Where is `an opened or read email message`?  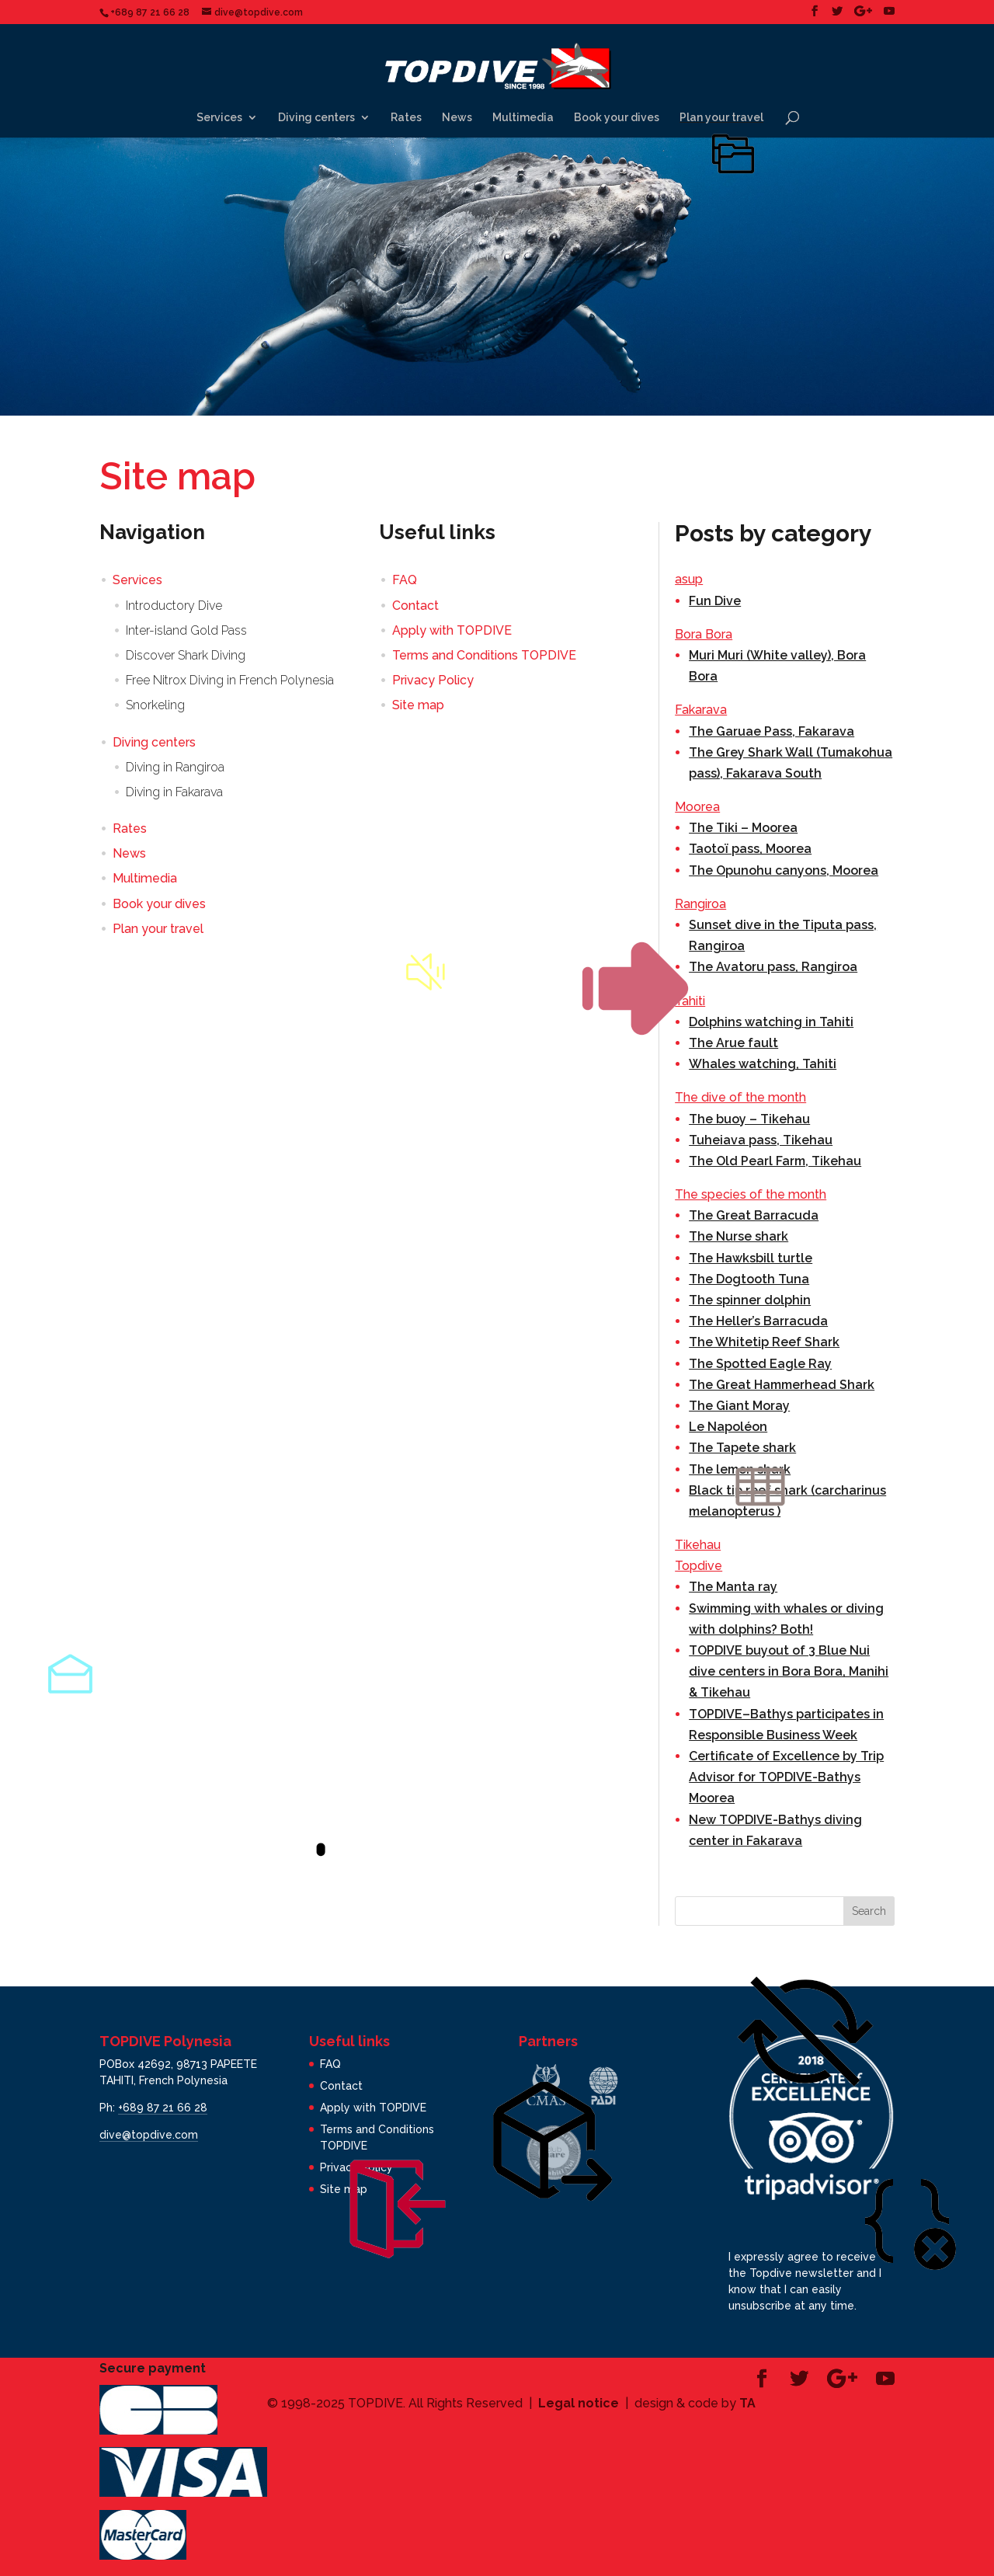 an opened or read email message is located at coordinates (70, 1674).